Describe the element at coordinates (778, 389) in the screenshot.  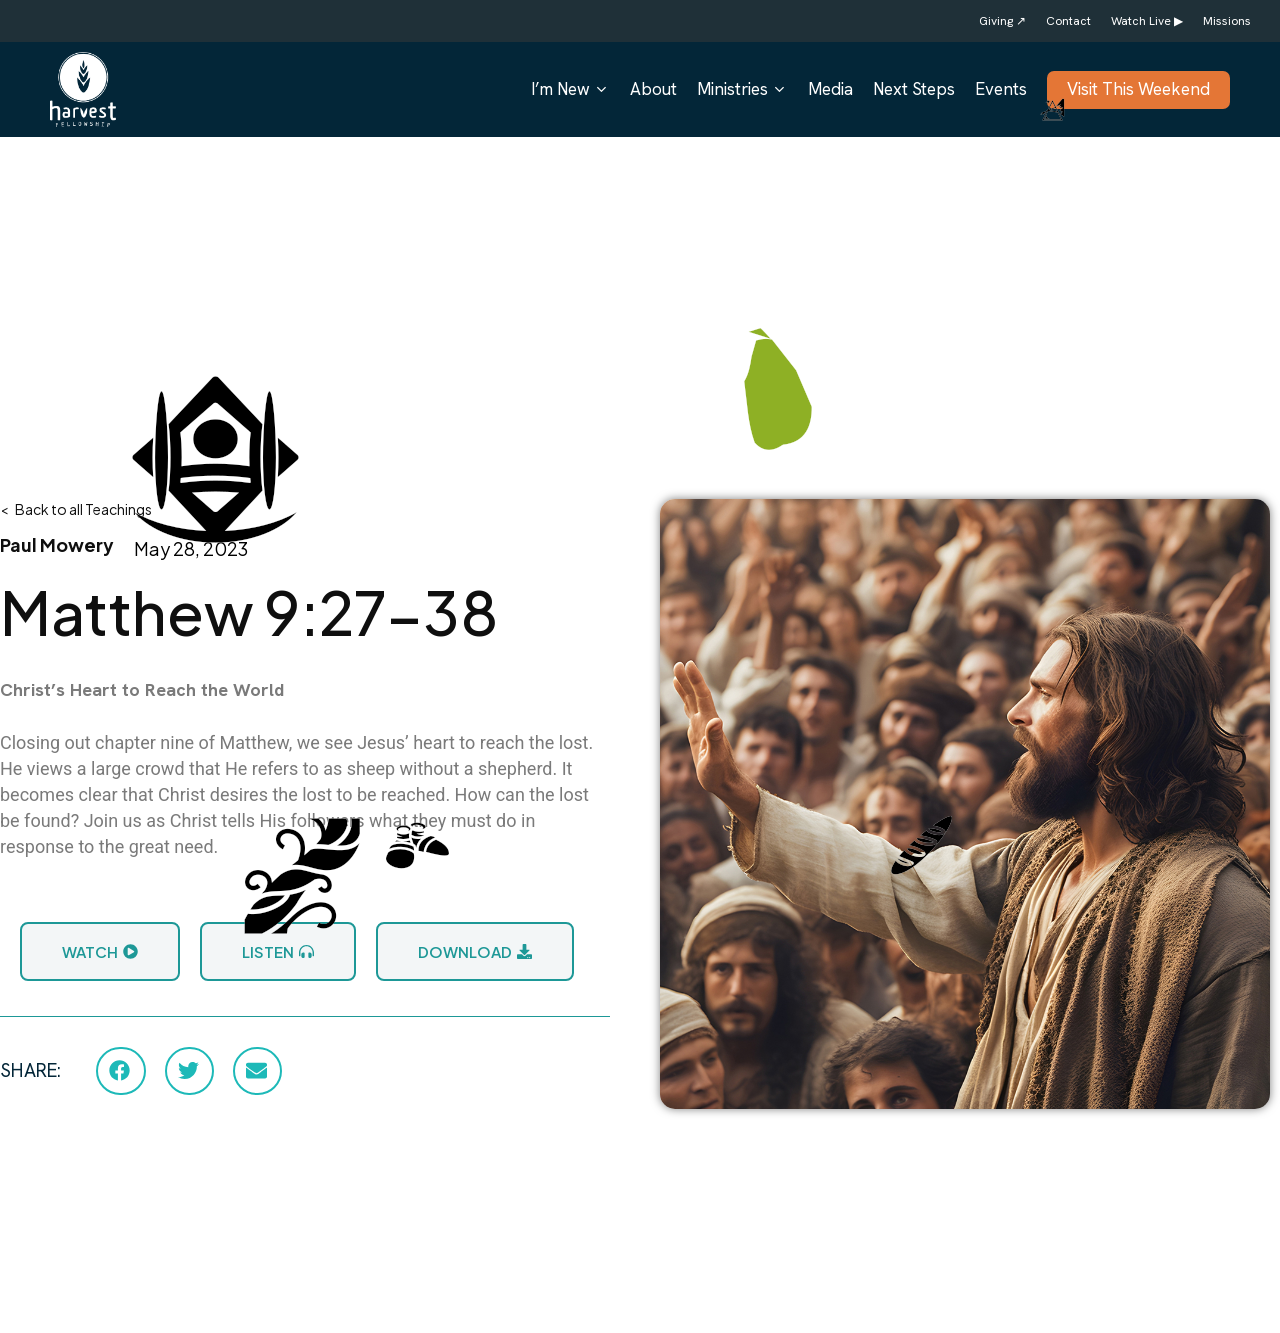
I see `select Sri Lanka as your country or region` at that location.